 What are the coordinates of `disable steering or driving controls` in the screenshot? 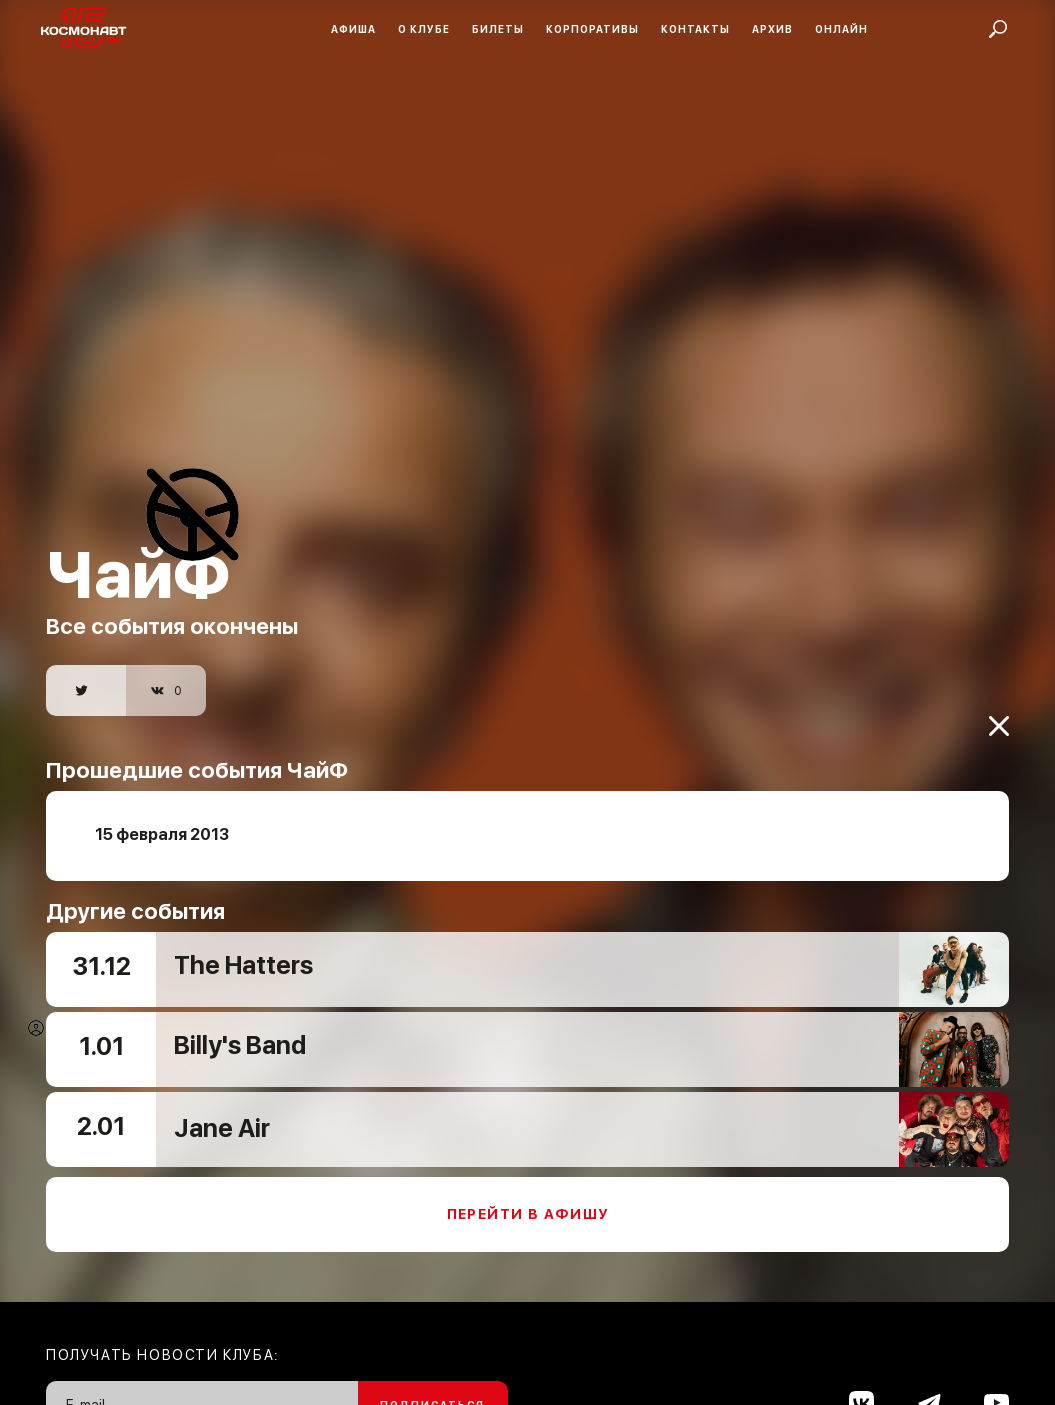 It's located at (192, 514).